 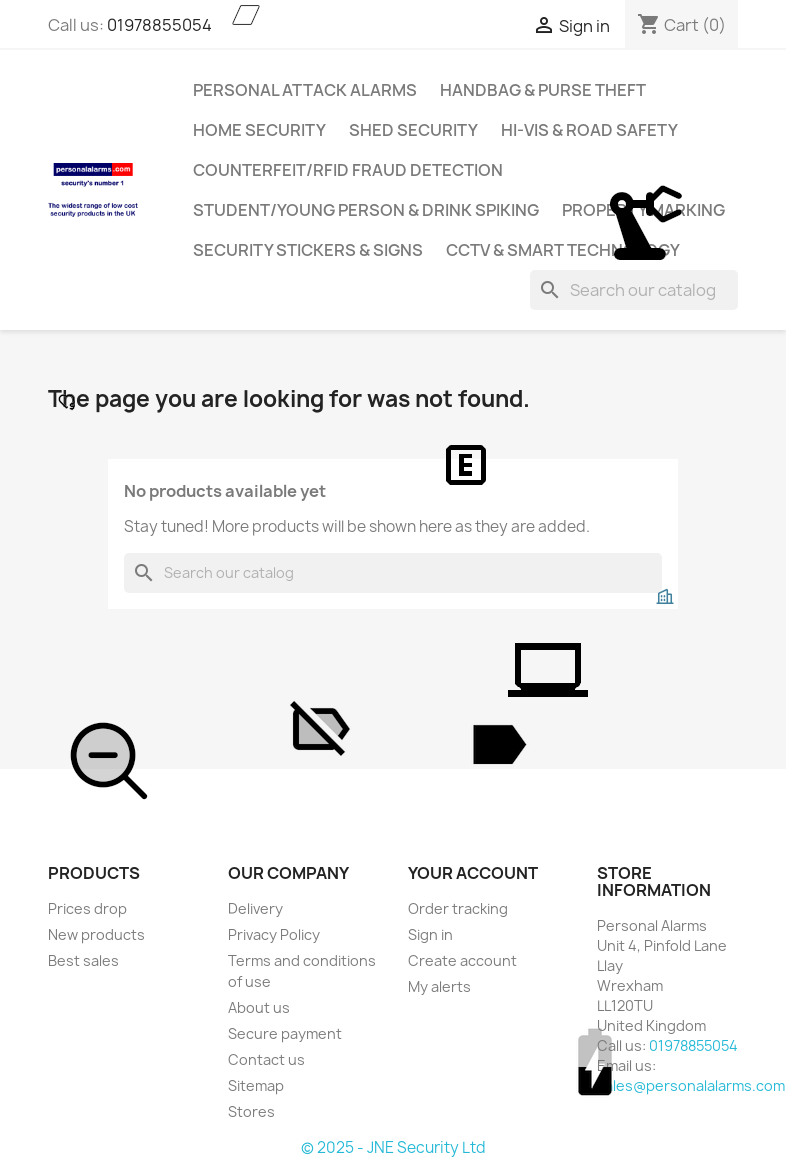 I want to click on access manufacturing or automation settings, so click(x=646, y=224).